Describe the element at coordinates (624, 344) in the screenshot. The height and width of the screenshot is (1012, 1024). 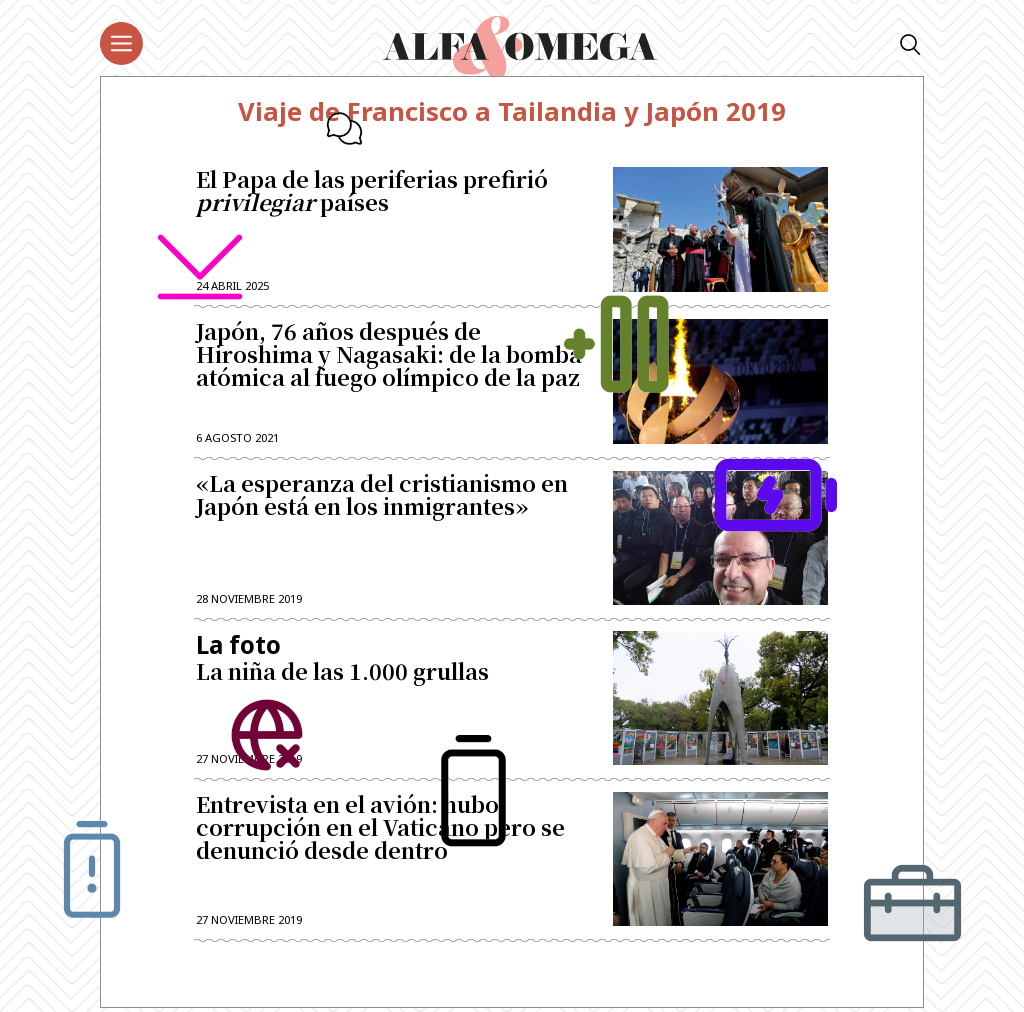
I see `add a new column to the left` at that location.